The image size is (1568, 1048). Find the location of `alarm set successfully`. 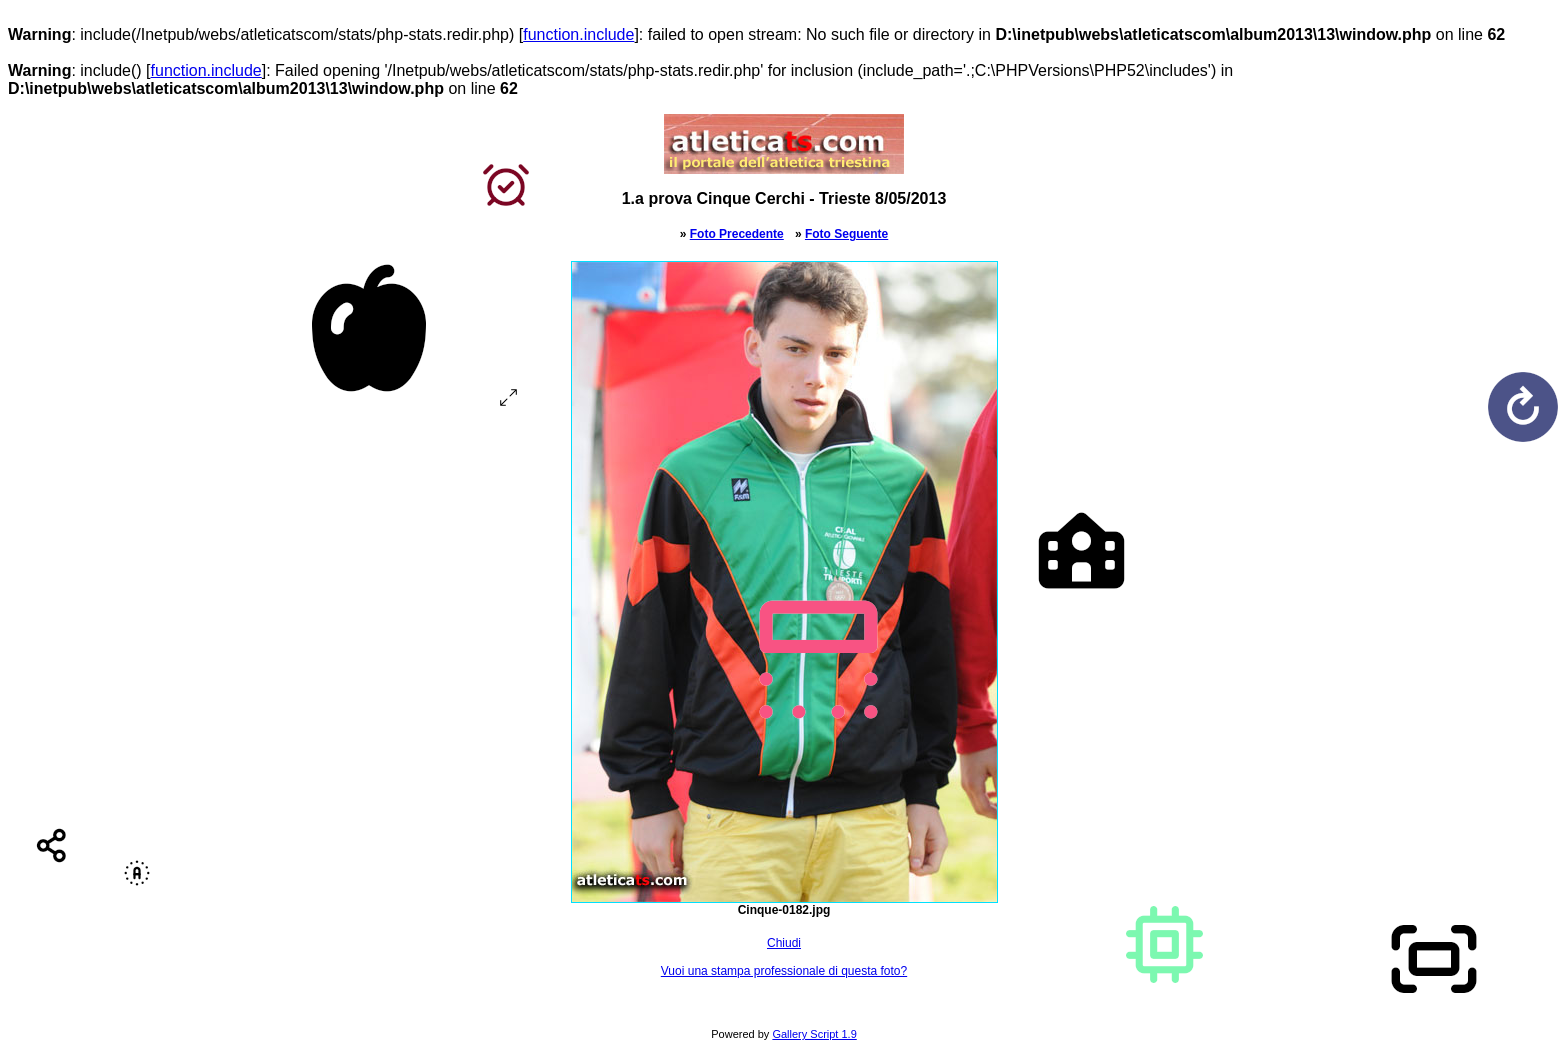

alarm set successfully is located at coordinates (506, 185).